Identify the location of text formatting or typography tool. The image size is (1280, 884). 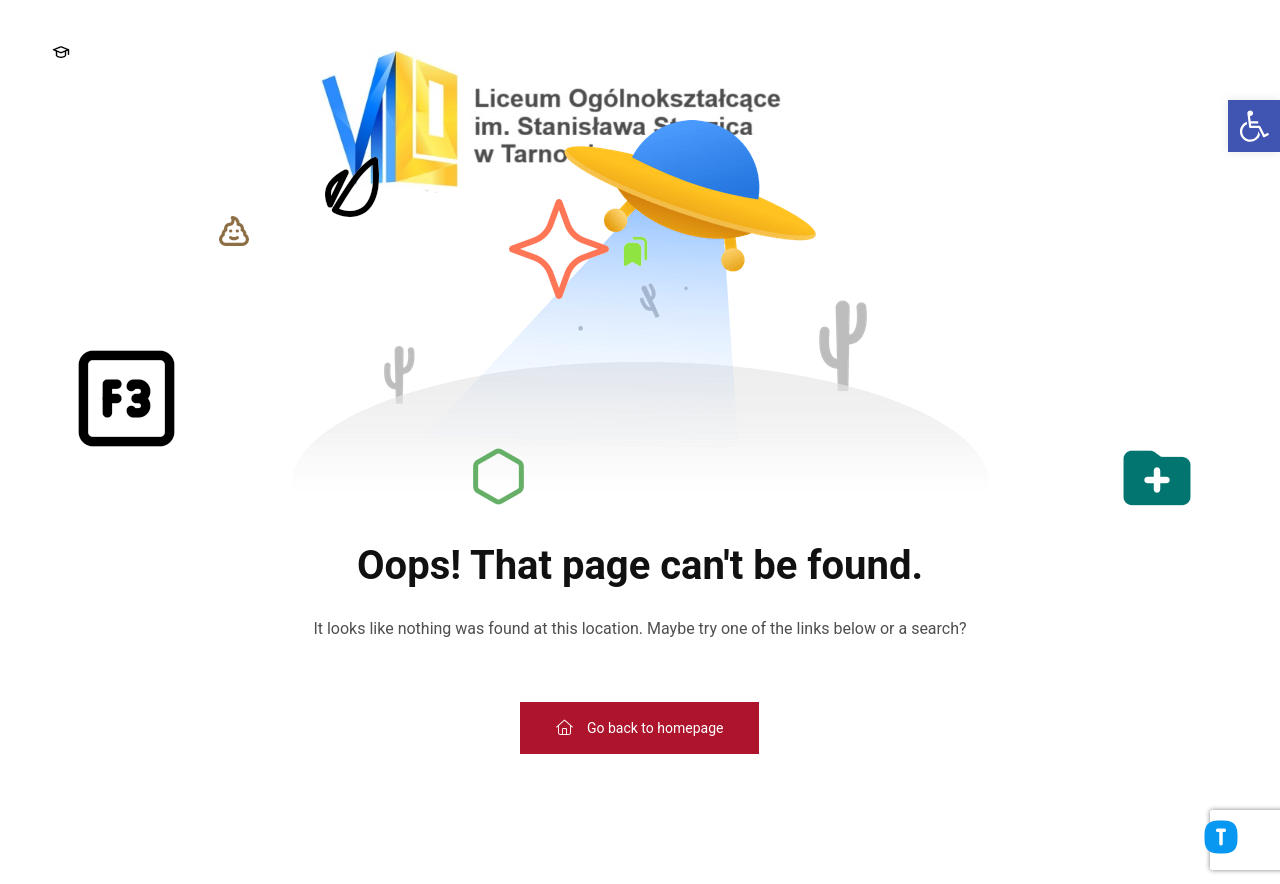
(1221, 837).